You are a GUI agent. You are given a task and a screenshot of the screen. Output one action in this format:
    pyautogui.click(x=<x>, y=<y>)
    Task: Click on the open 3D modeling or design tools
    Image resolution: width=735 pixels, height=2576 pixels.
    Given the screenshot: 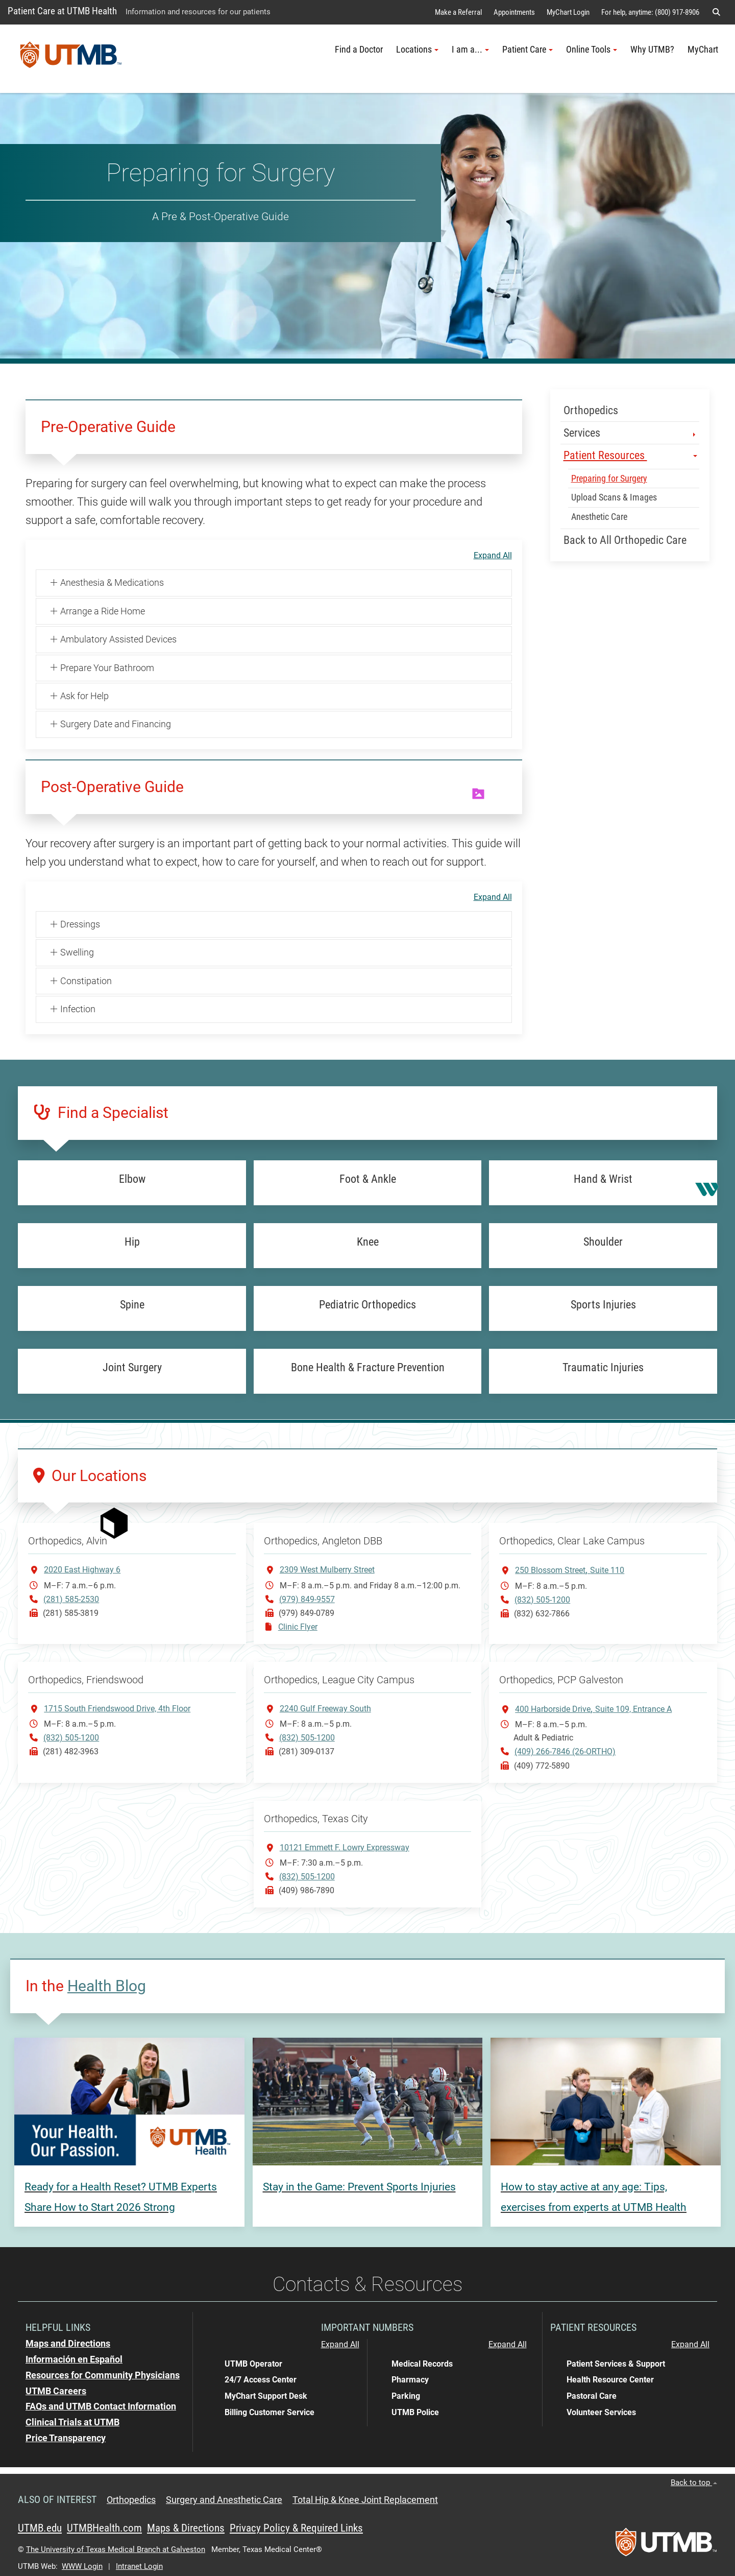 What is the action you would take?
    pyautogui.click(x=114, y=1523)
    